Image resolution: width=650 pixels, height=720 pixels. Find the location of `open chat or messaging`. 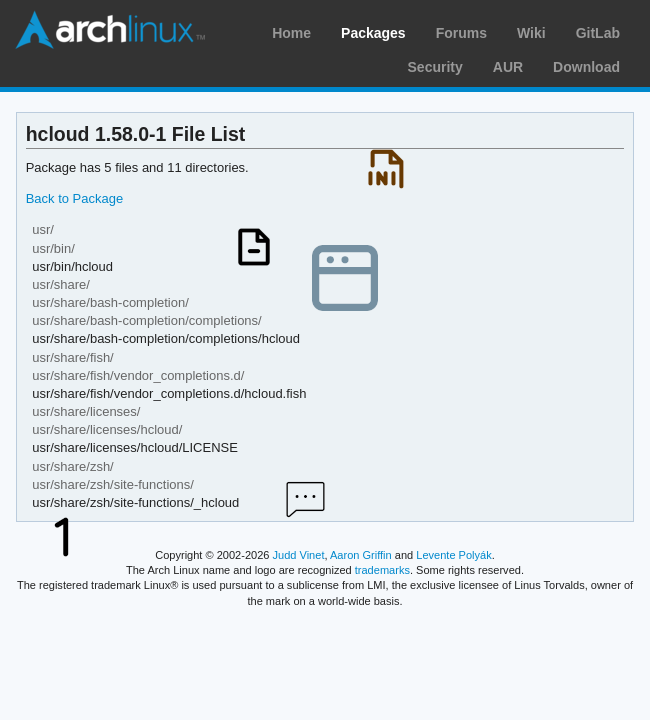

open chat or messaging is located at coordinates (305, 496).